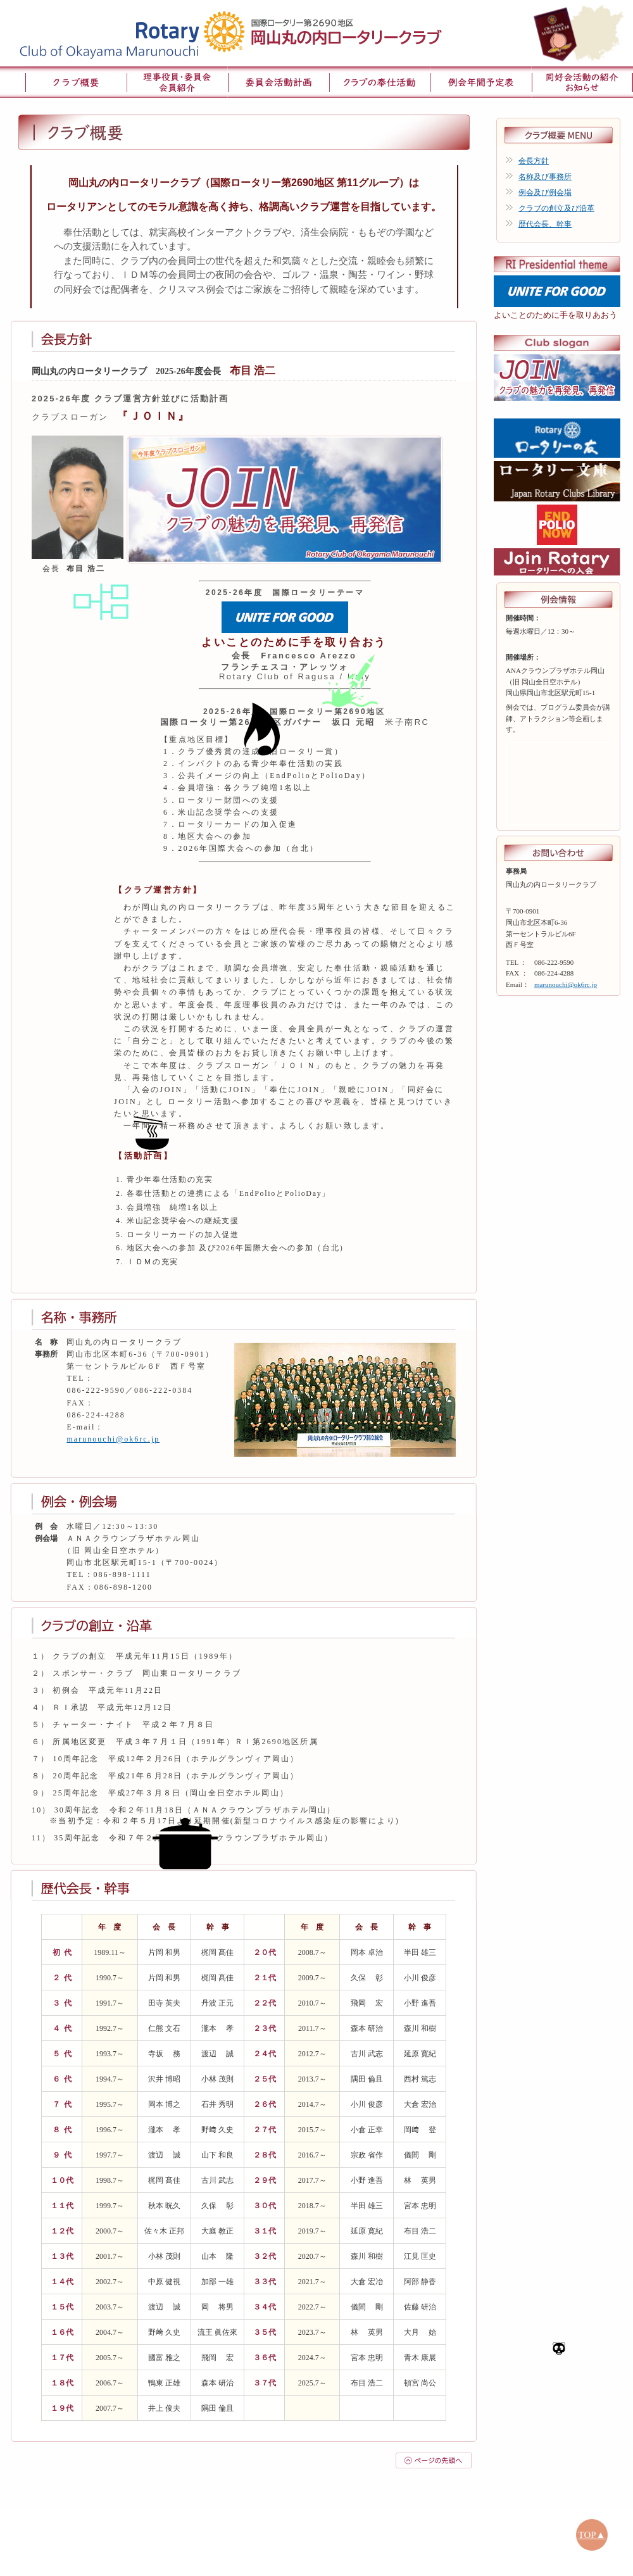 The width and height of the screenshot is (633, 2576). Describe the element at coordinates (559, 2349) in the screenshot. I see `panda character or avatar selection` at that location.